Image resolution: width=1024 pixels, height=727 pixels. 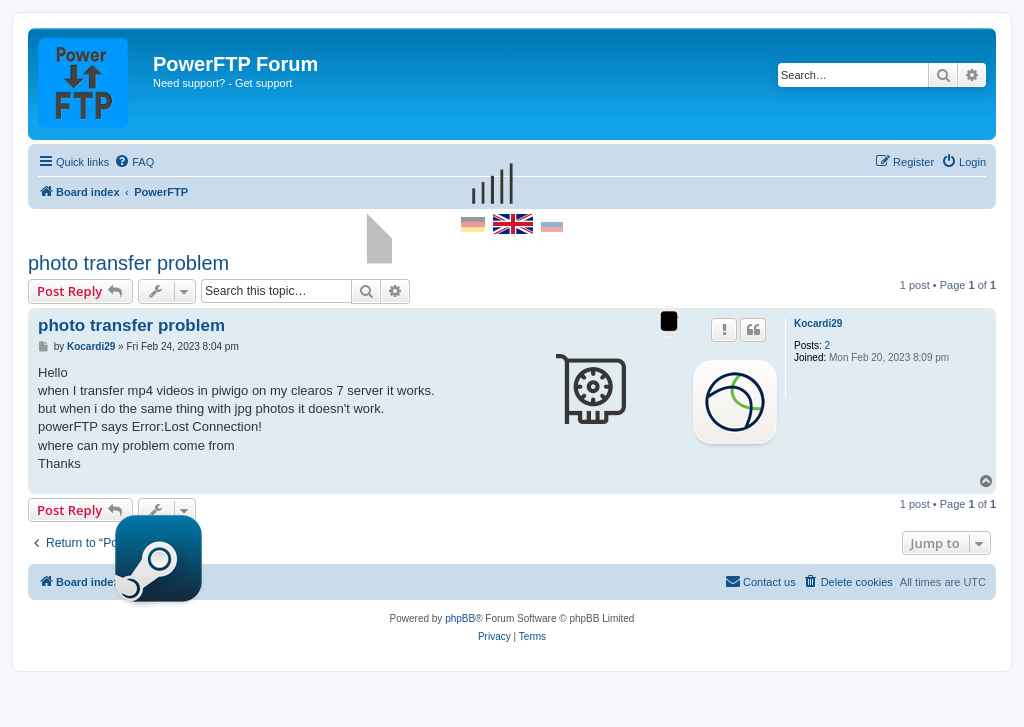 I want to click on mobile network signal strength indicator, so click(x=494, y=182).